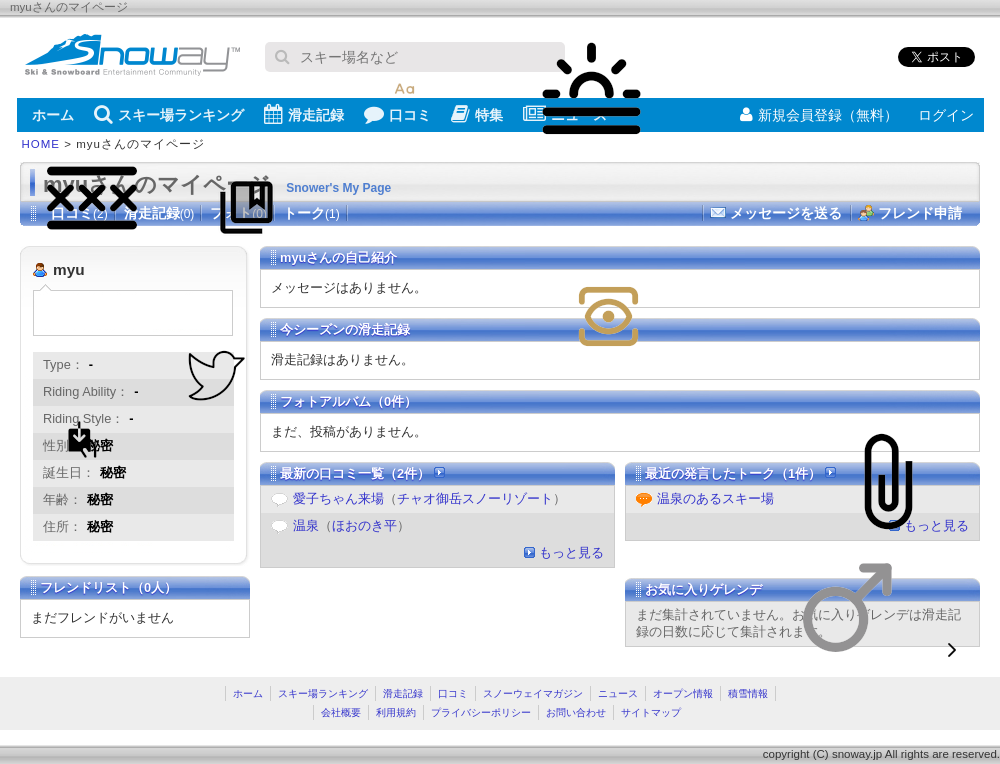  Describe the element at coordinates (608, 316) in the screenshot. I see `view or preview content` at that location.